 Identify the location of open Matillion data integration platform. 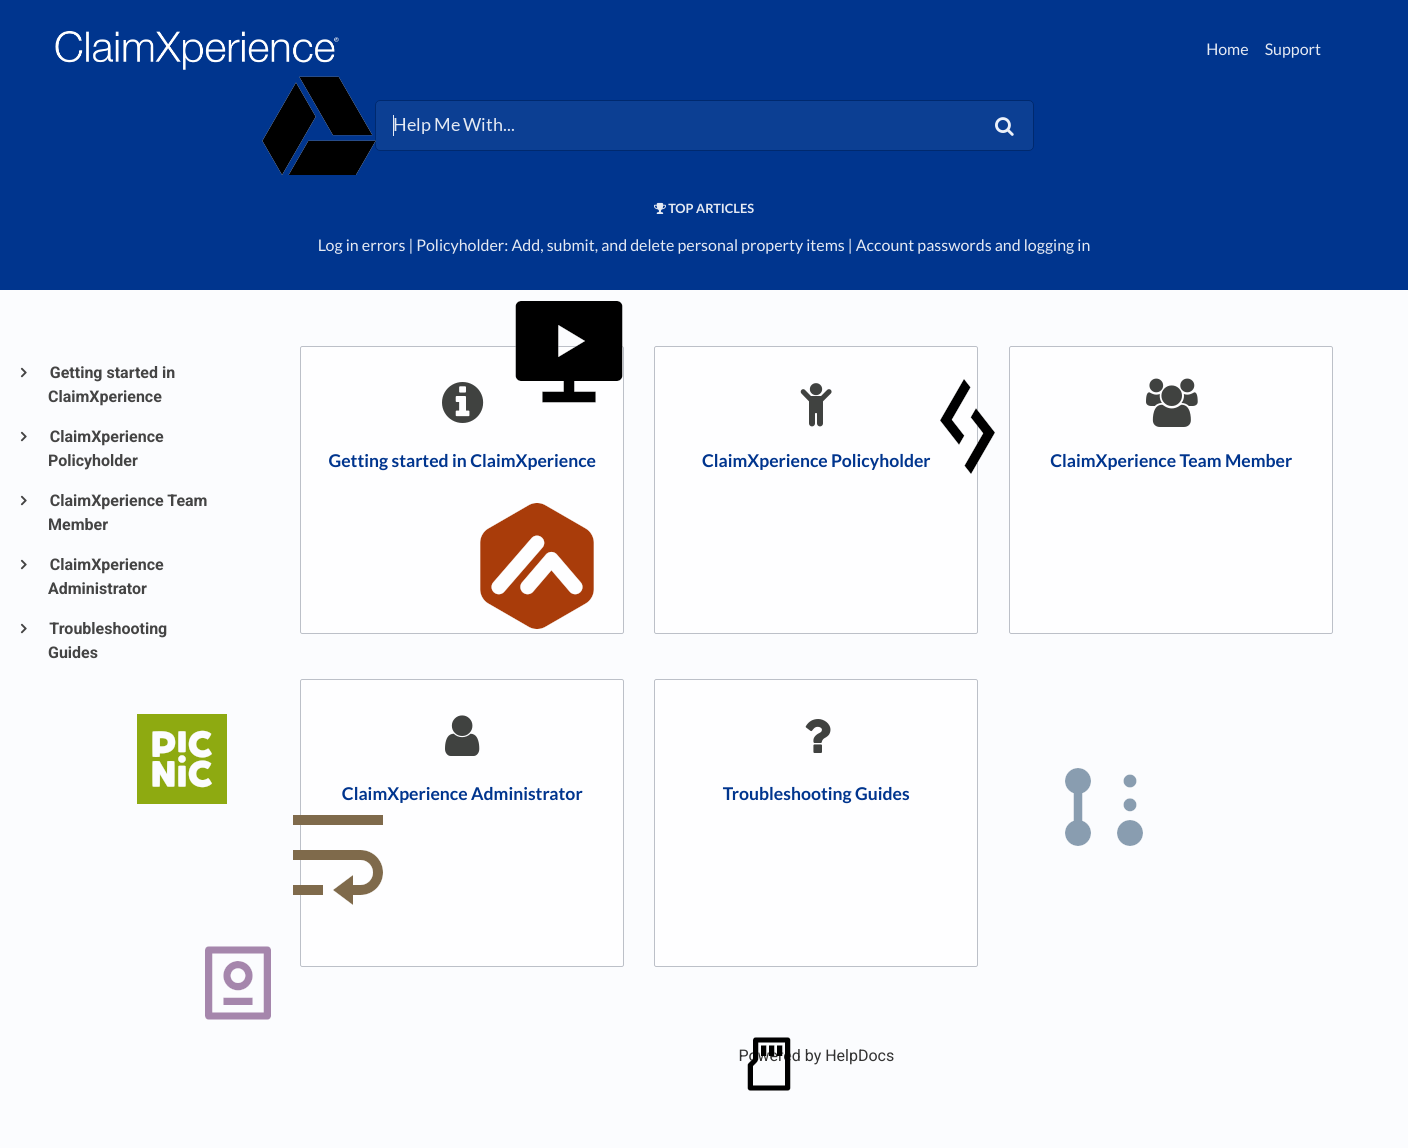
(537, 566).